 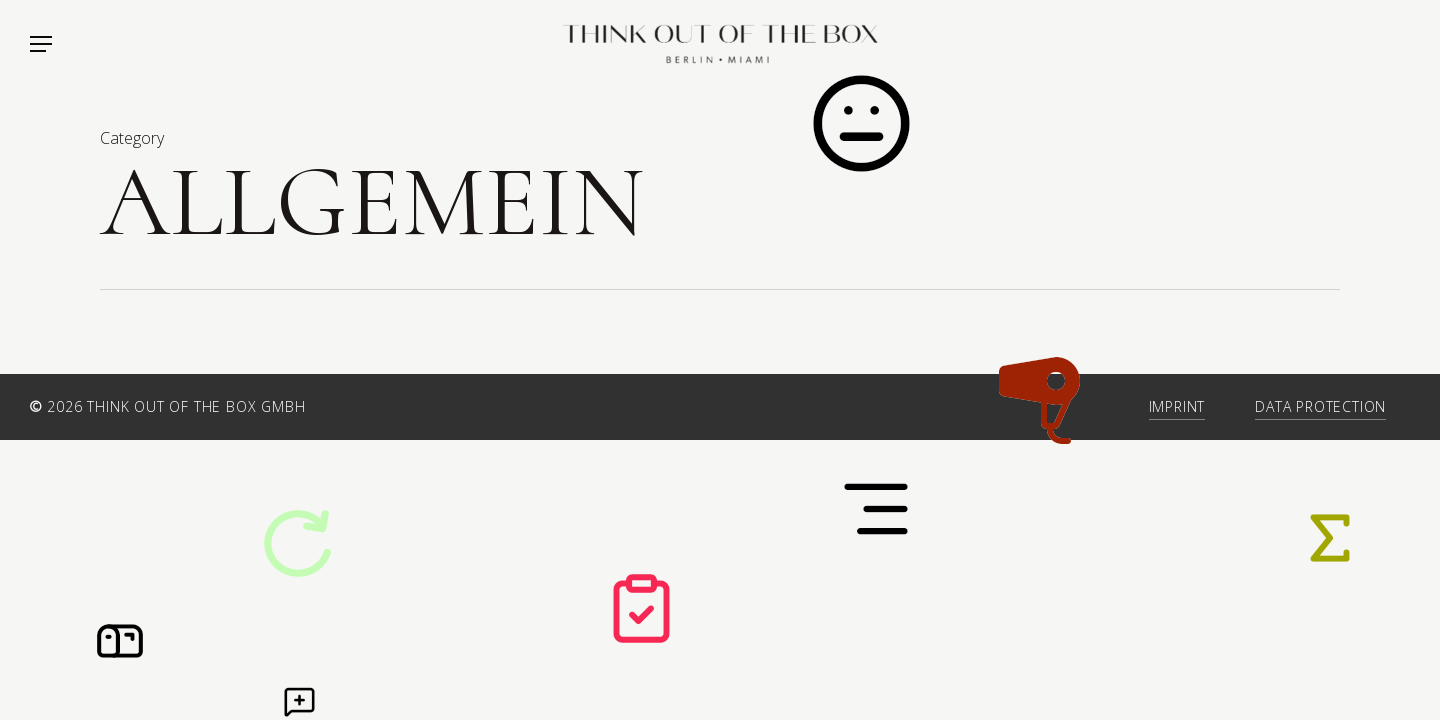 What do you see at coordinates (1041, 396) in the screenshot?
I see `access hair styling or beauty tools` at bounding box center [1041, 396].